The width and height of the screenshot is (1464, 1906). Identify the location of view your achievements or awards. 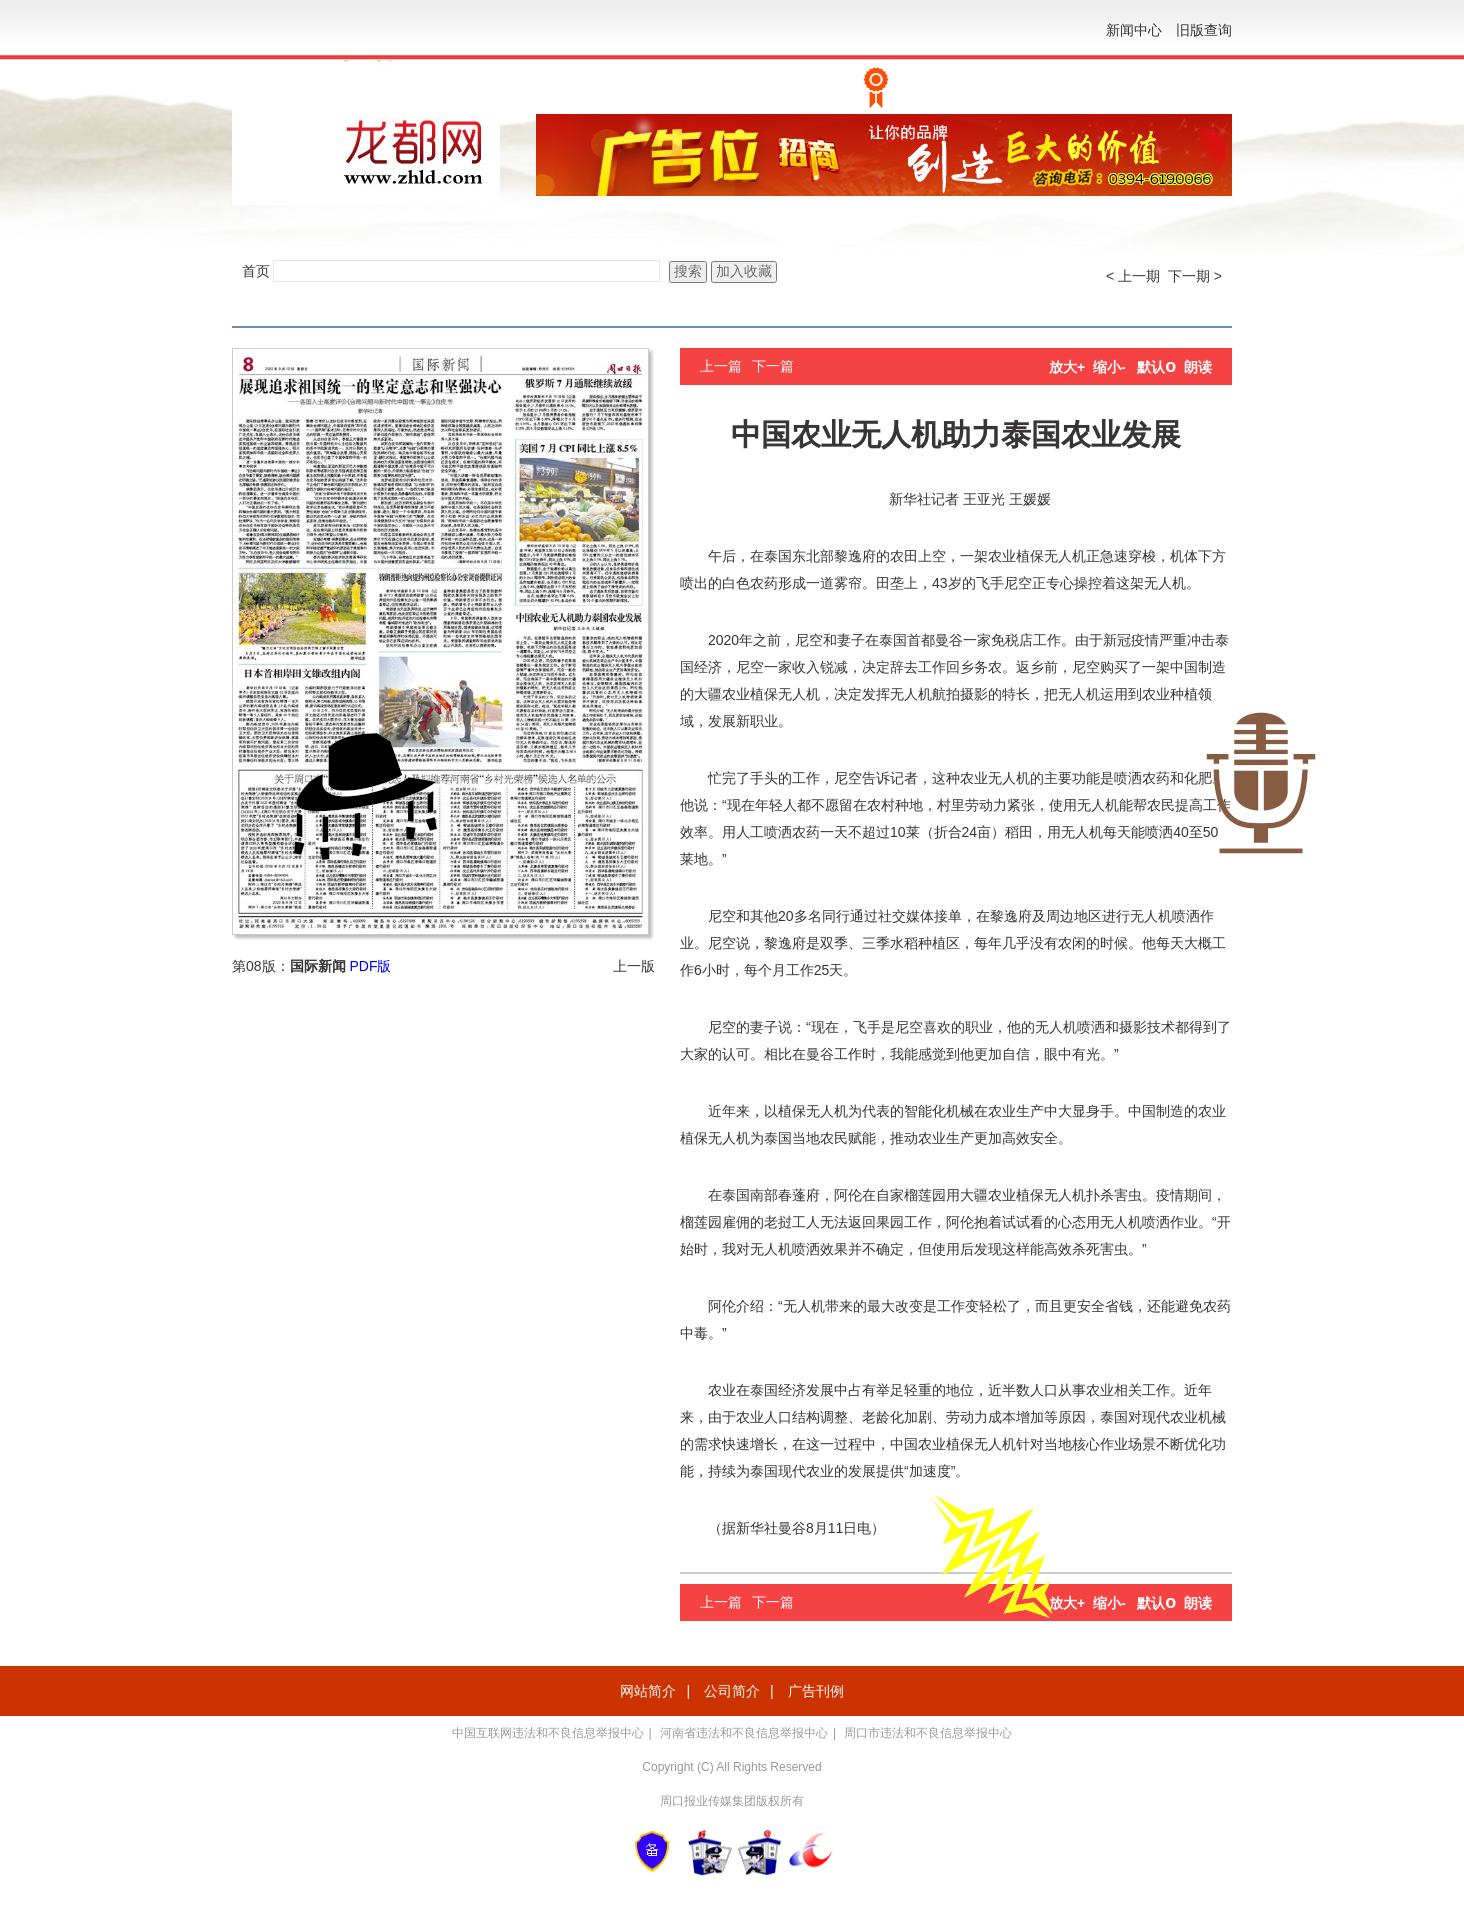
(876, 88).